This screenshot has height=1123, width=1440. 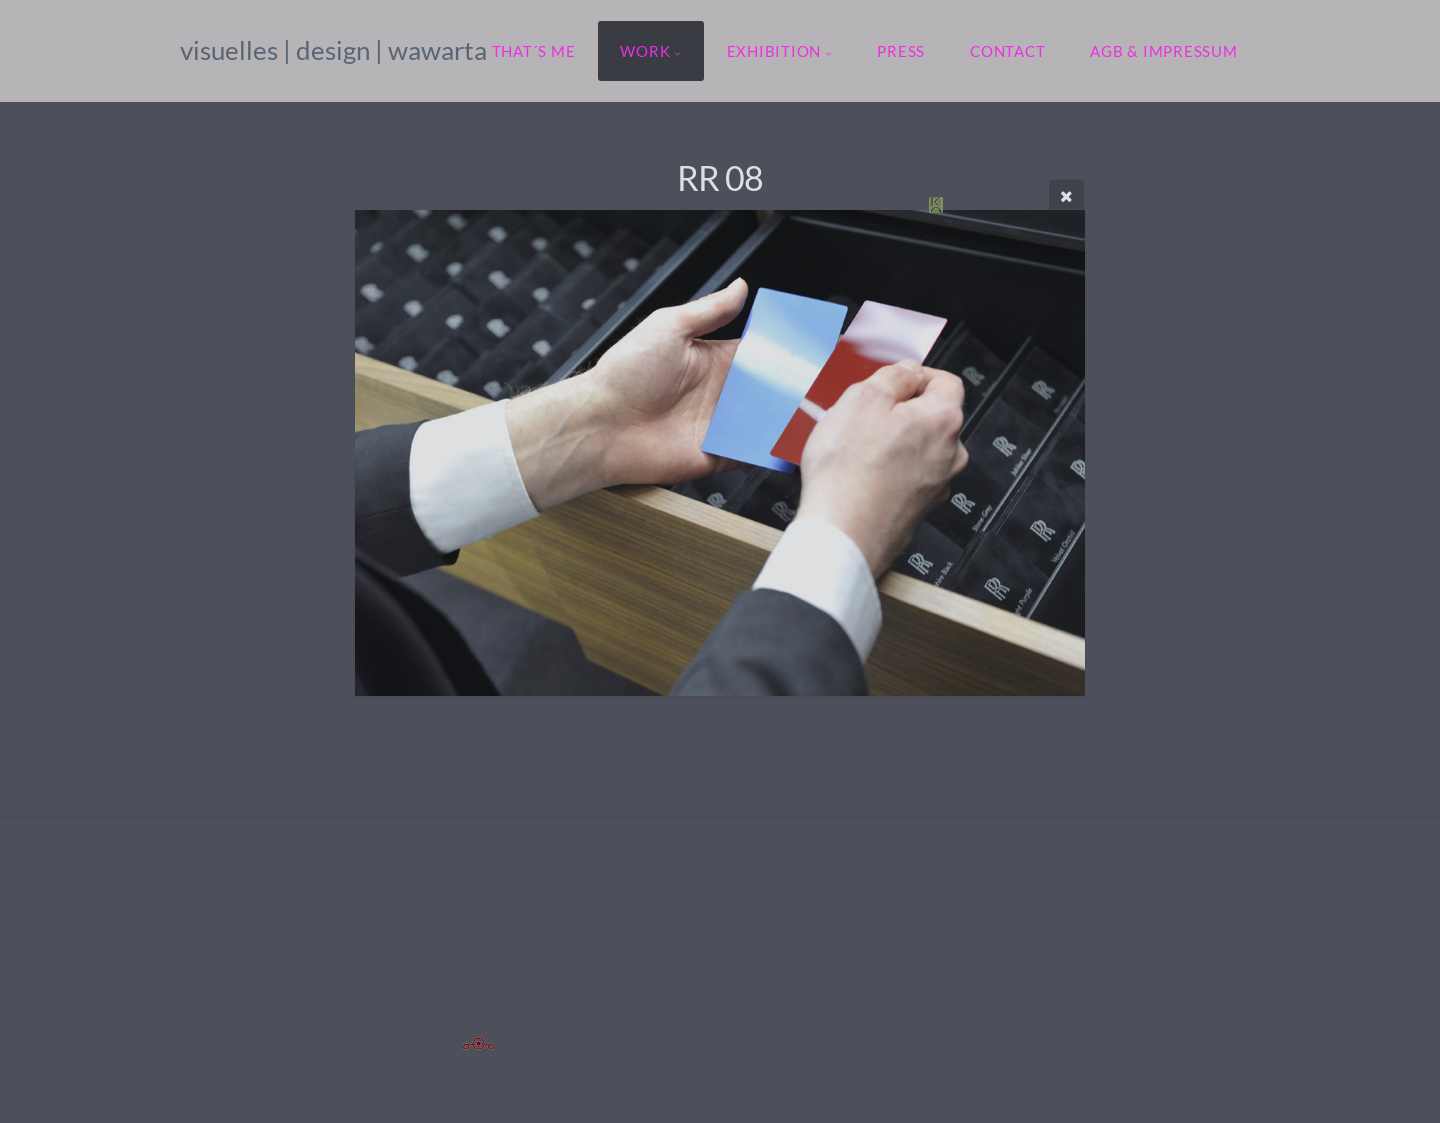 What do you see at coordinates (936, 205) in the screenshot?
I see `open KOReader e-book application` at bounding box center [936, 205].